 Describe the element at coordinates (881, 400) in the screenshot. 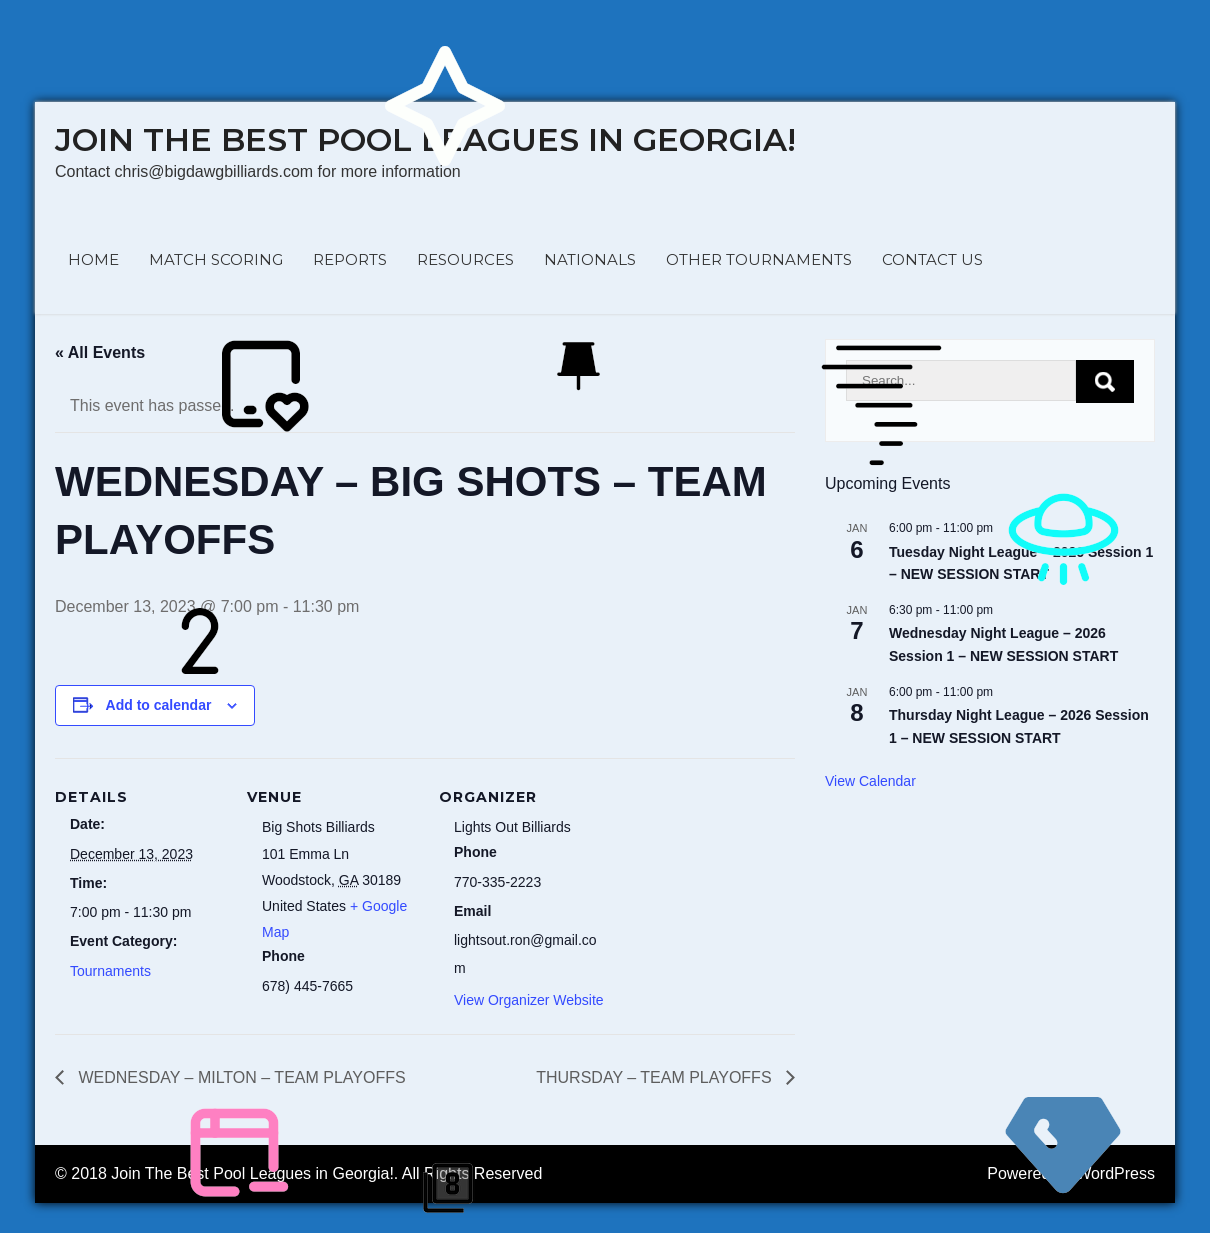

I see `indicates severe weather alert or tornado warning` at that location.